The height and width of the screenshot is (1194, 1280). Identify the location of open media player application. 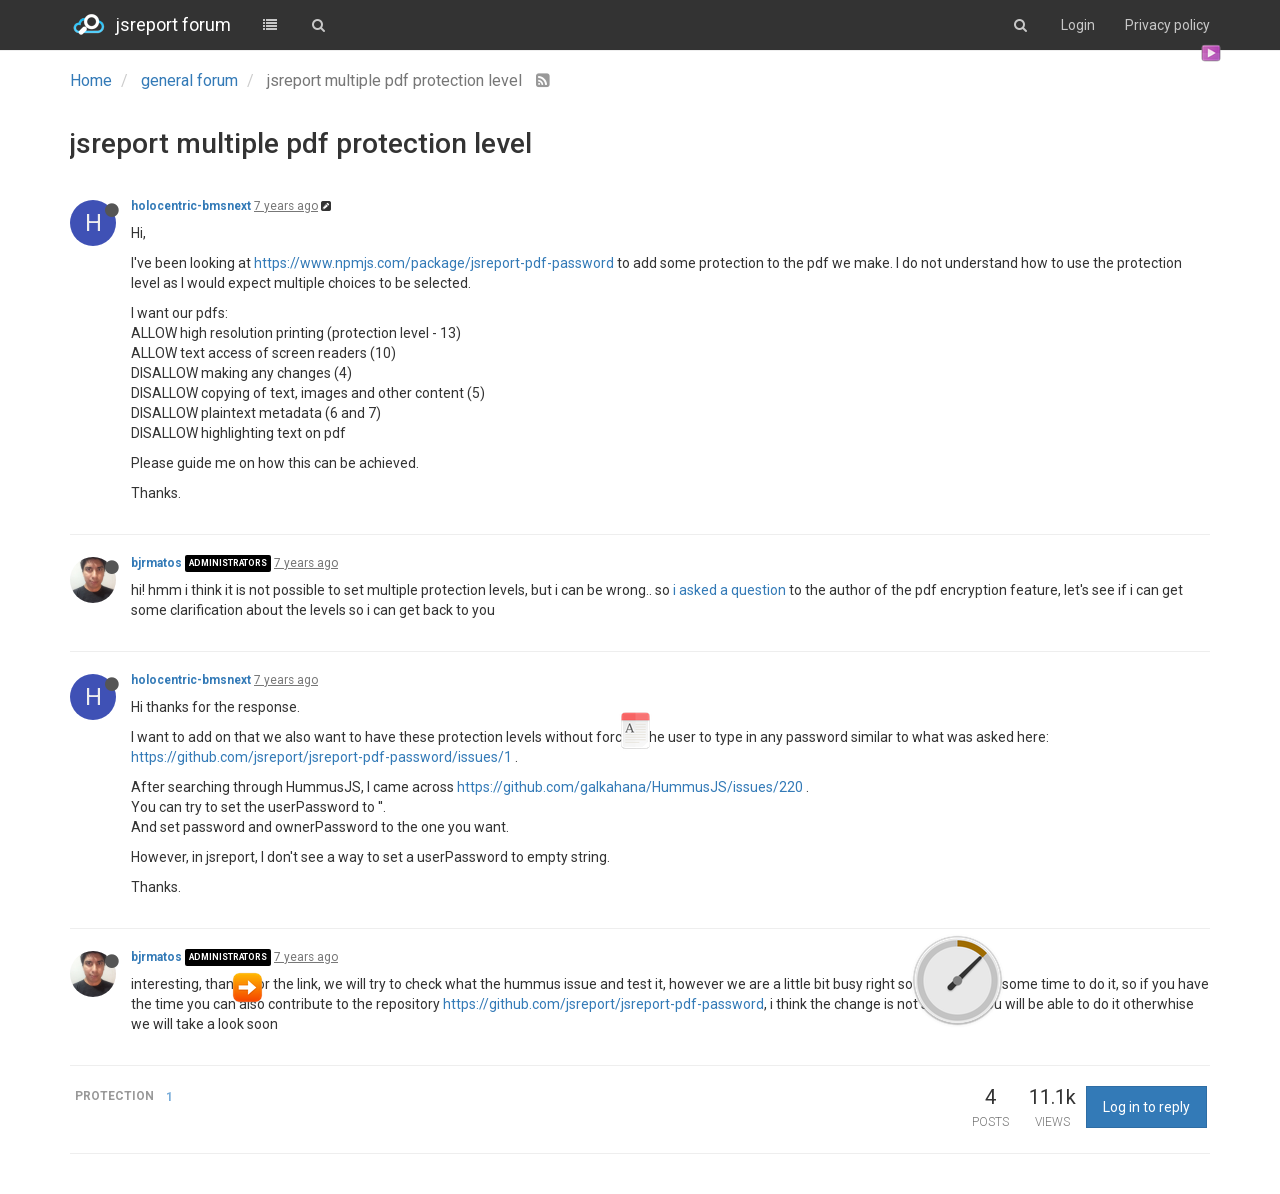
(1211, 53).